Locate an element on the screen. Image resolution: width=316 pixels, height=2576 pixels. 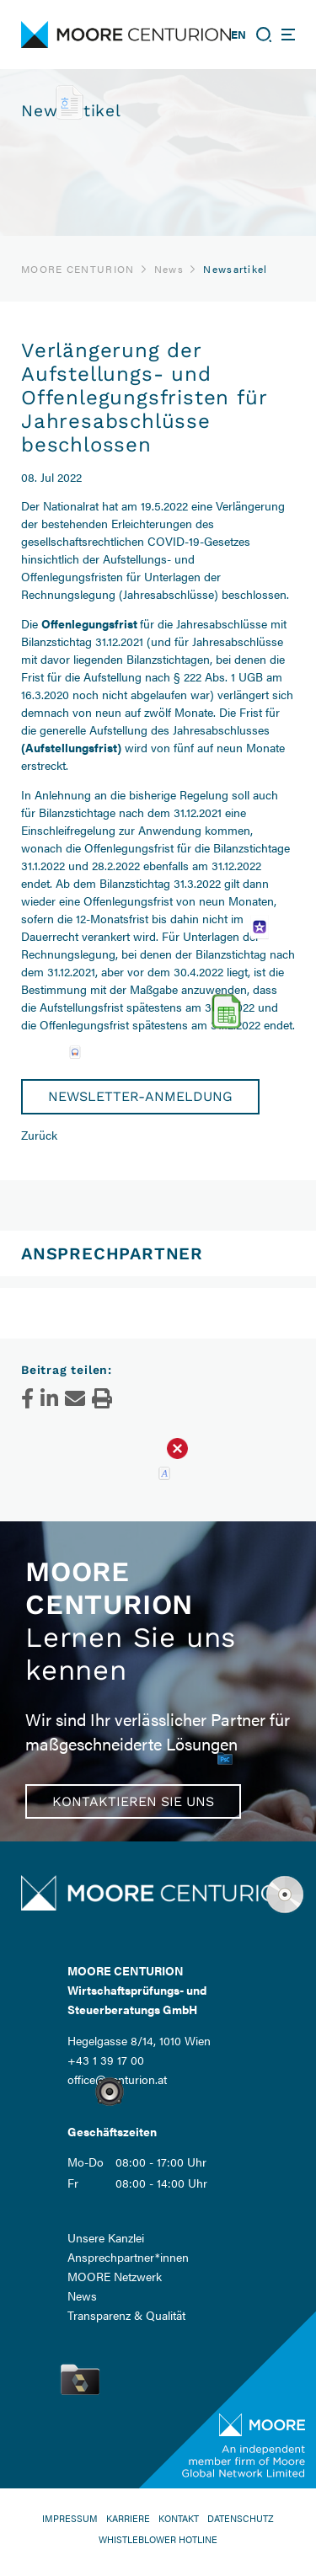
open hibernate or sleep mode system folder is located at coordinates (80, 2381).